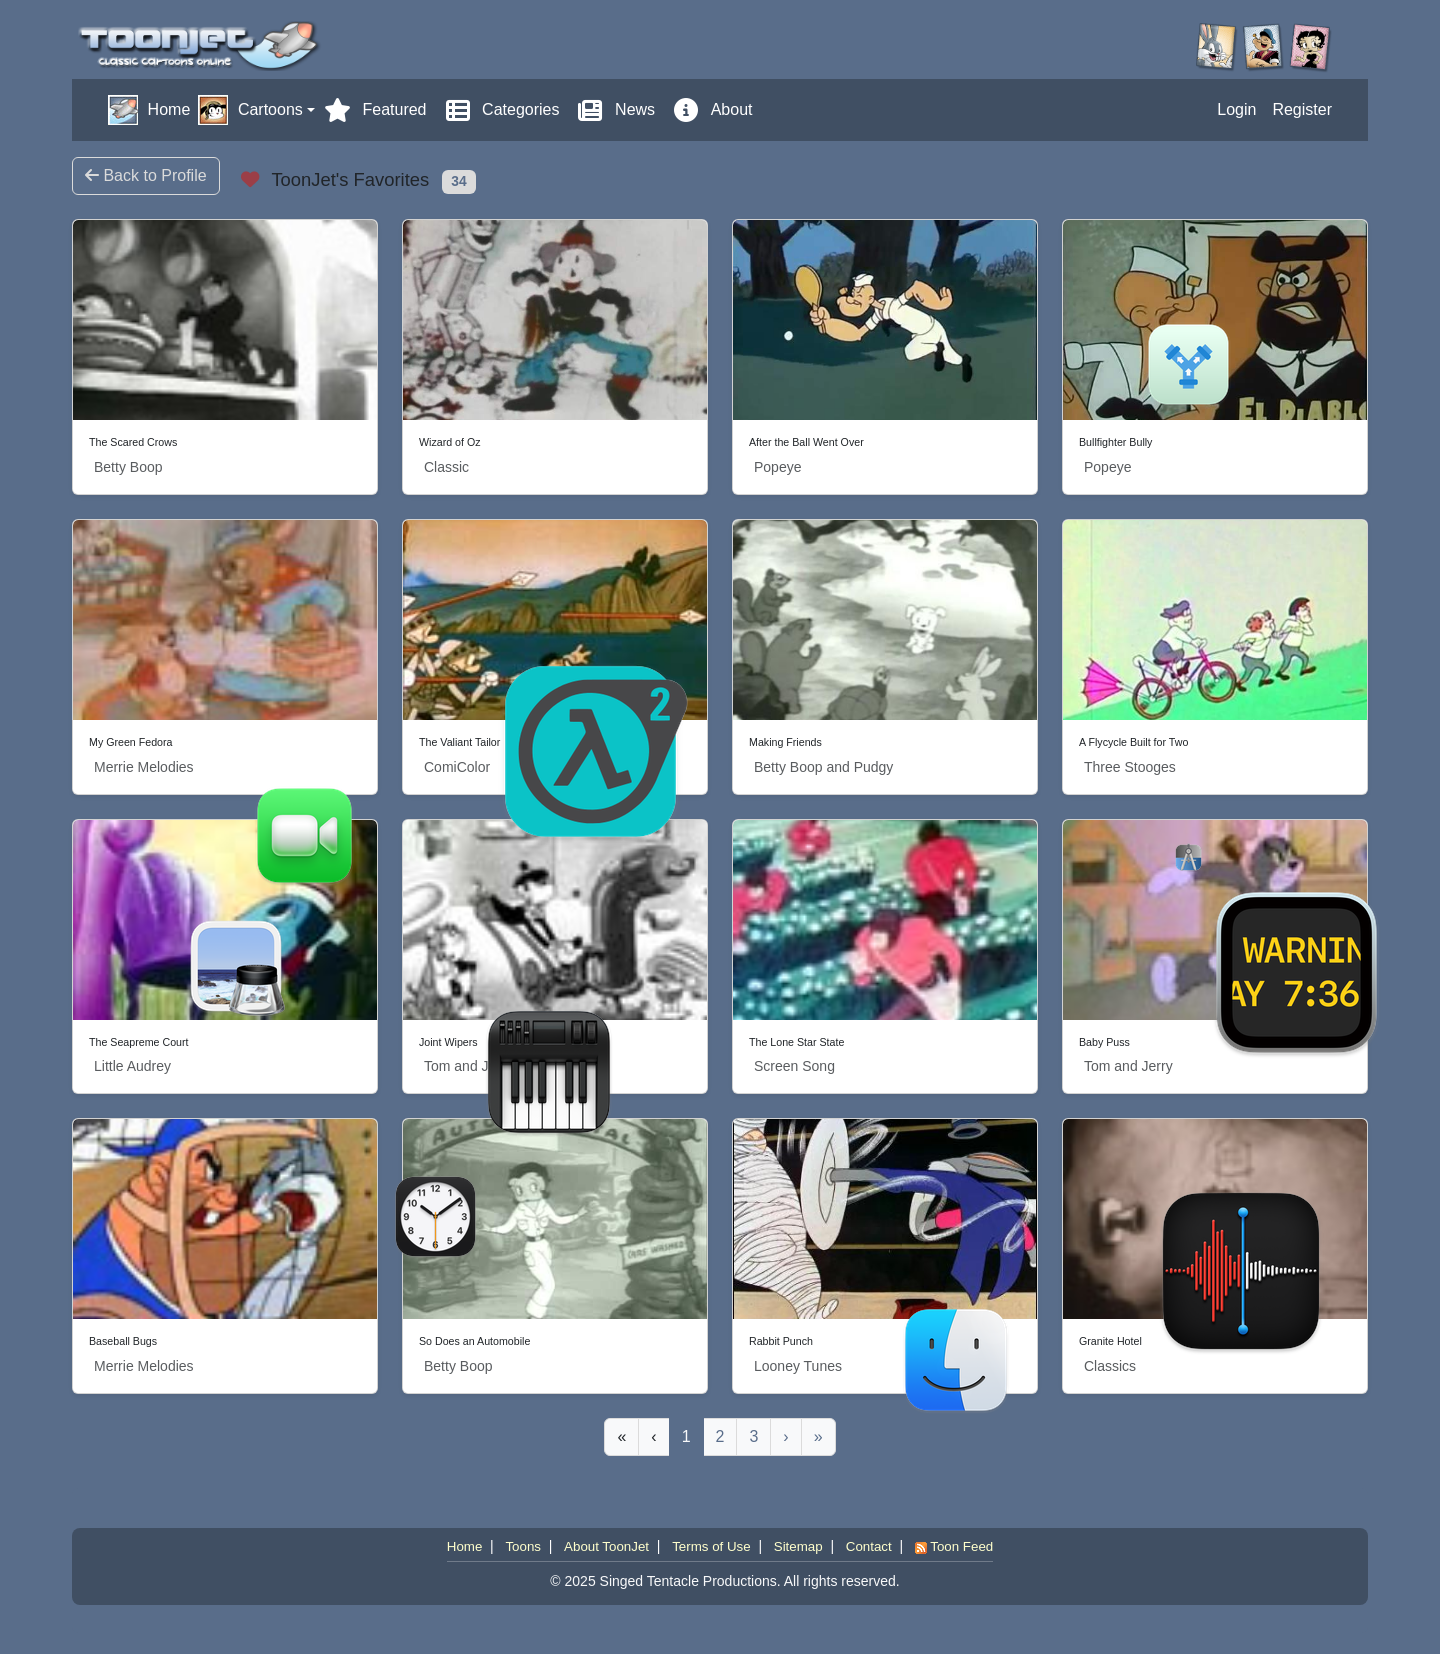  What do you see at coordinates (236, 966) in the screenshot?
I see `open Preview app to view images and PDFs` at bounding box center [236, 966].